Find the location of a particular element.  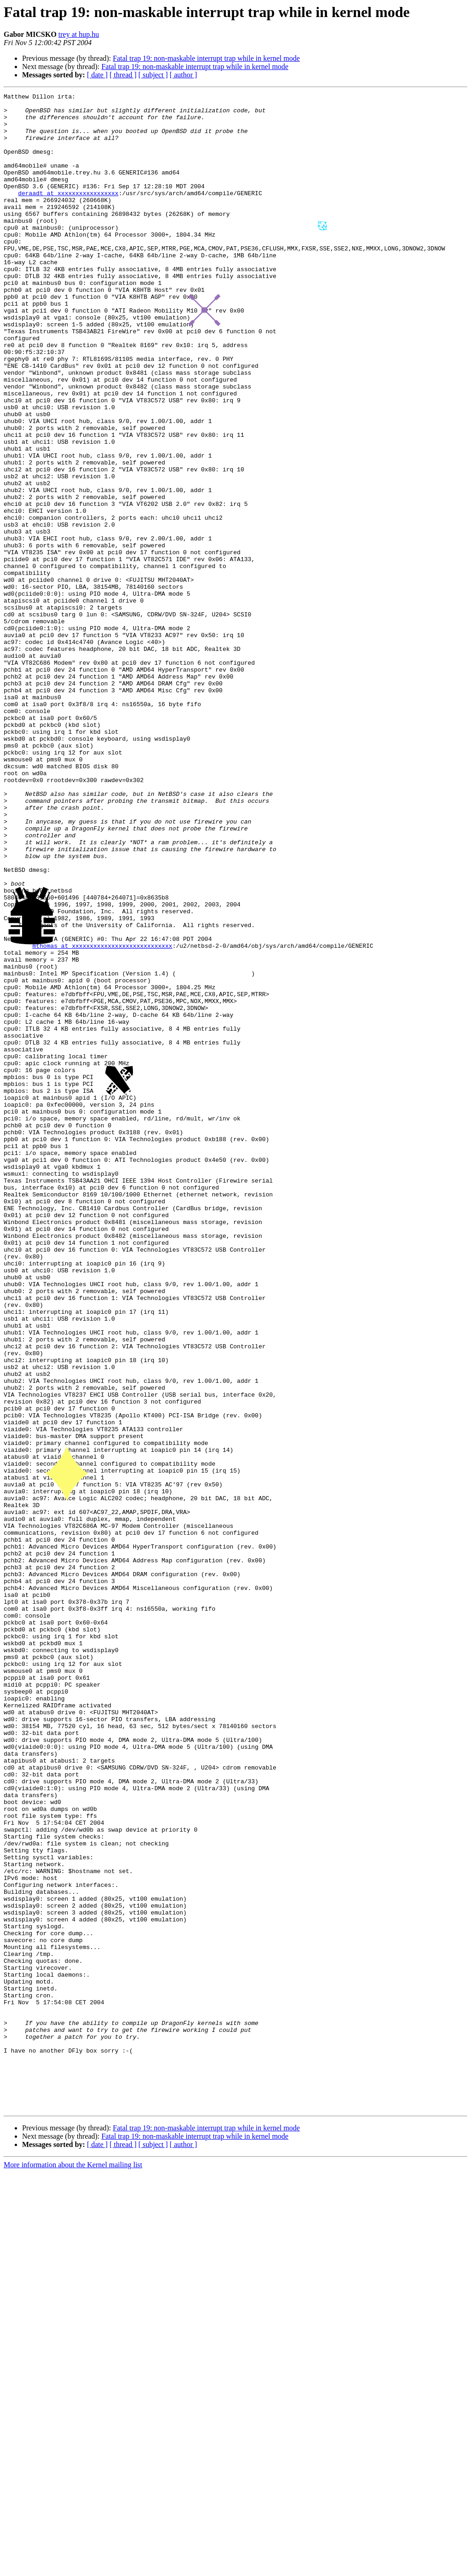

indicates magic or spell activation is located at coordinates (322, 226).